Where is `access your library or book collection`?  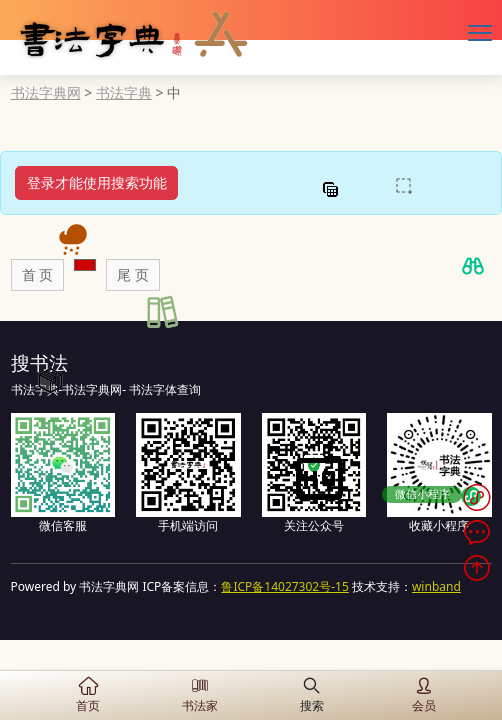
access your library or book collection is located at coordinates (161, 312).